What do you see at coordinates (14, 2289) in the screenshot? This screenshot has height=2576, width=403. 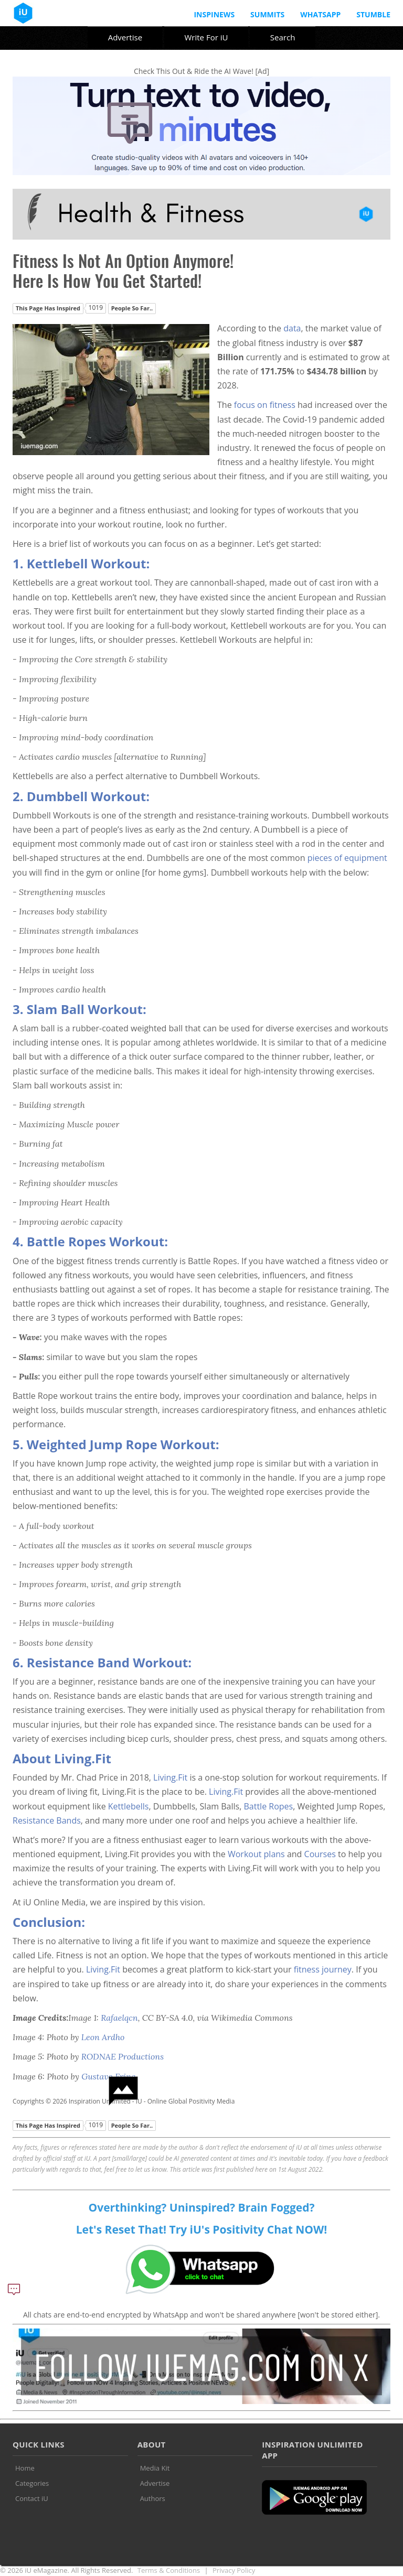 I see `open chat or messaging` at bounding box center [14, 2289].